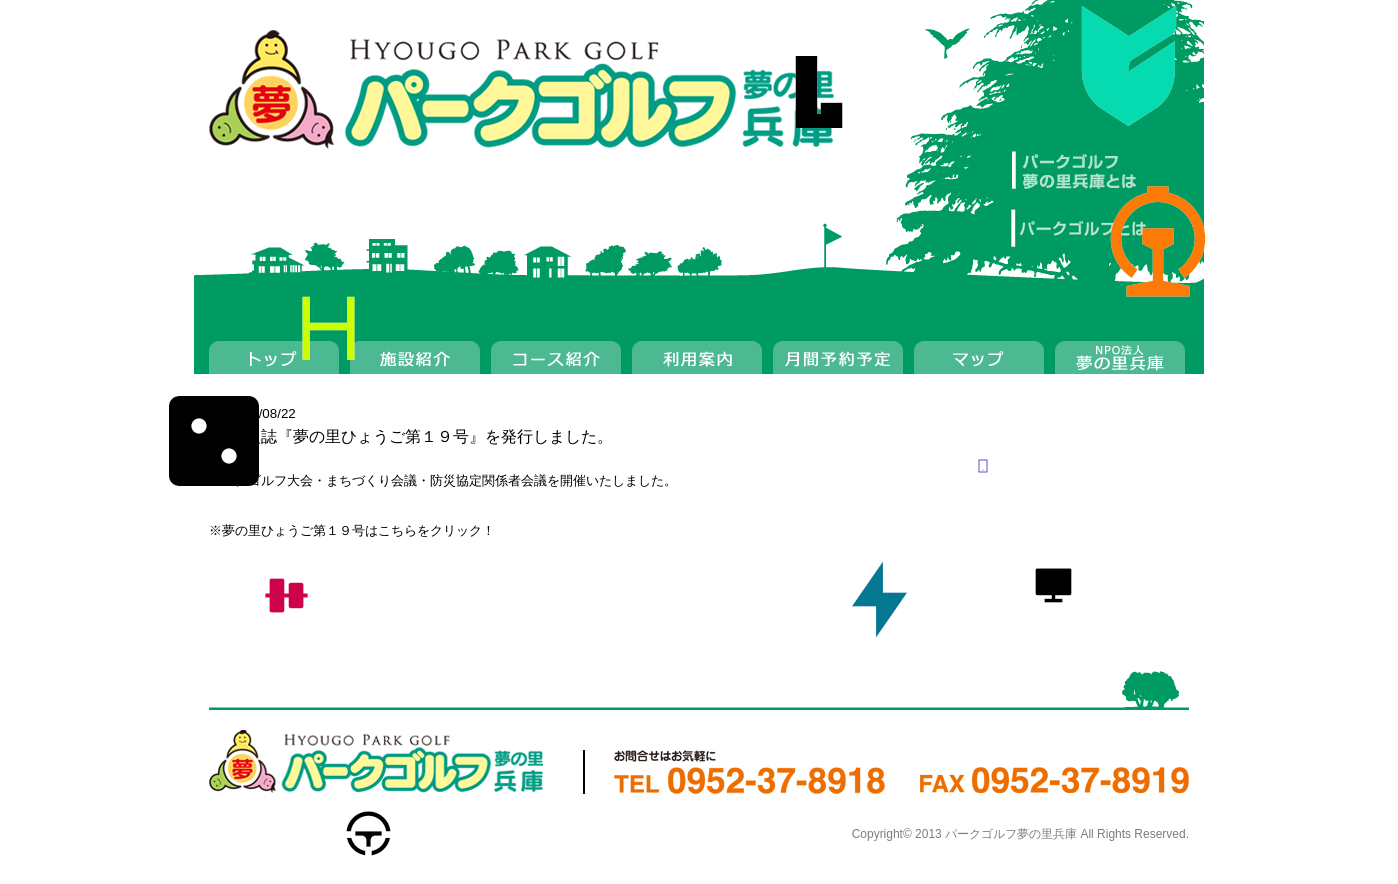 The height and width of the screenshot is (884, 1398). What do you see at coordinates (1053, 584) in the screenshot?
I see `access desktop or computer settings` at bounding box center [1053, 584].